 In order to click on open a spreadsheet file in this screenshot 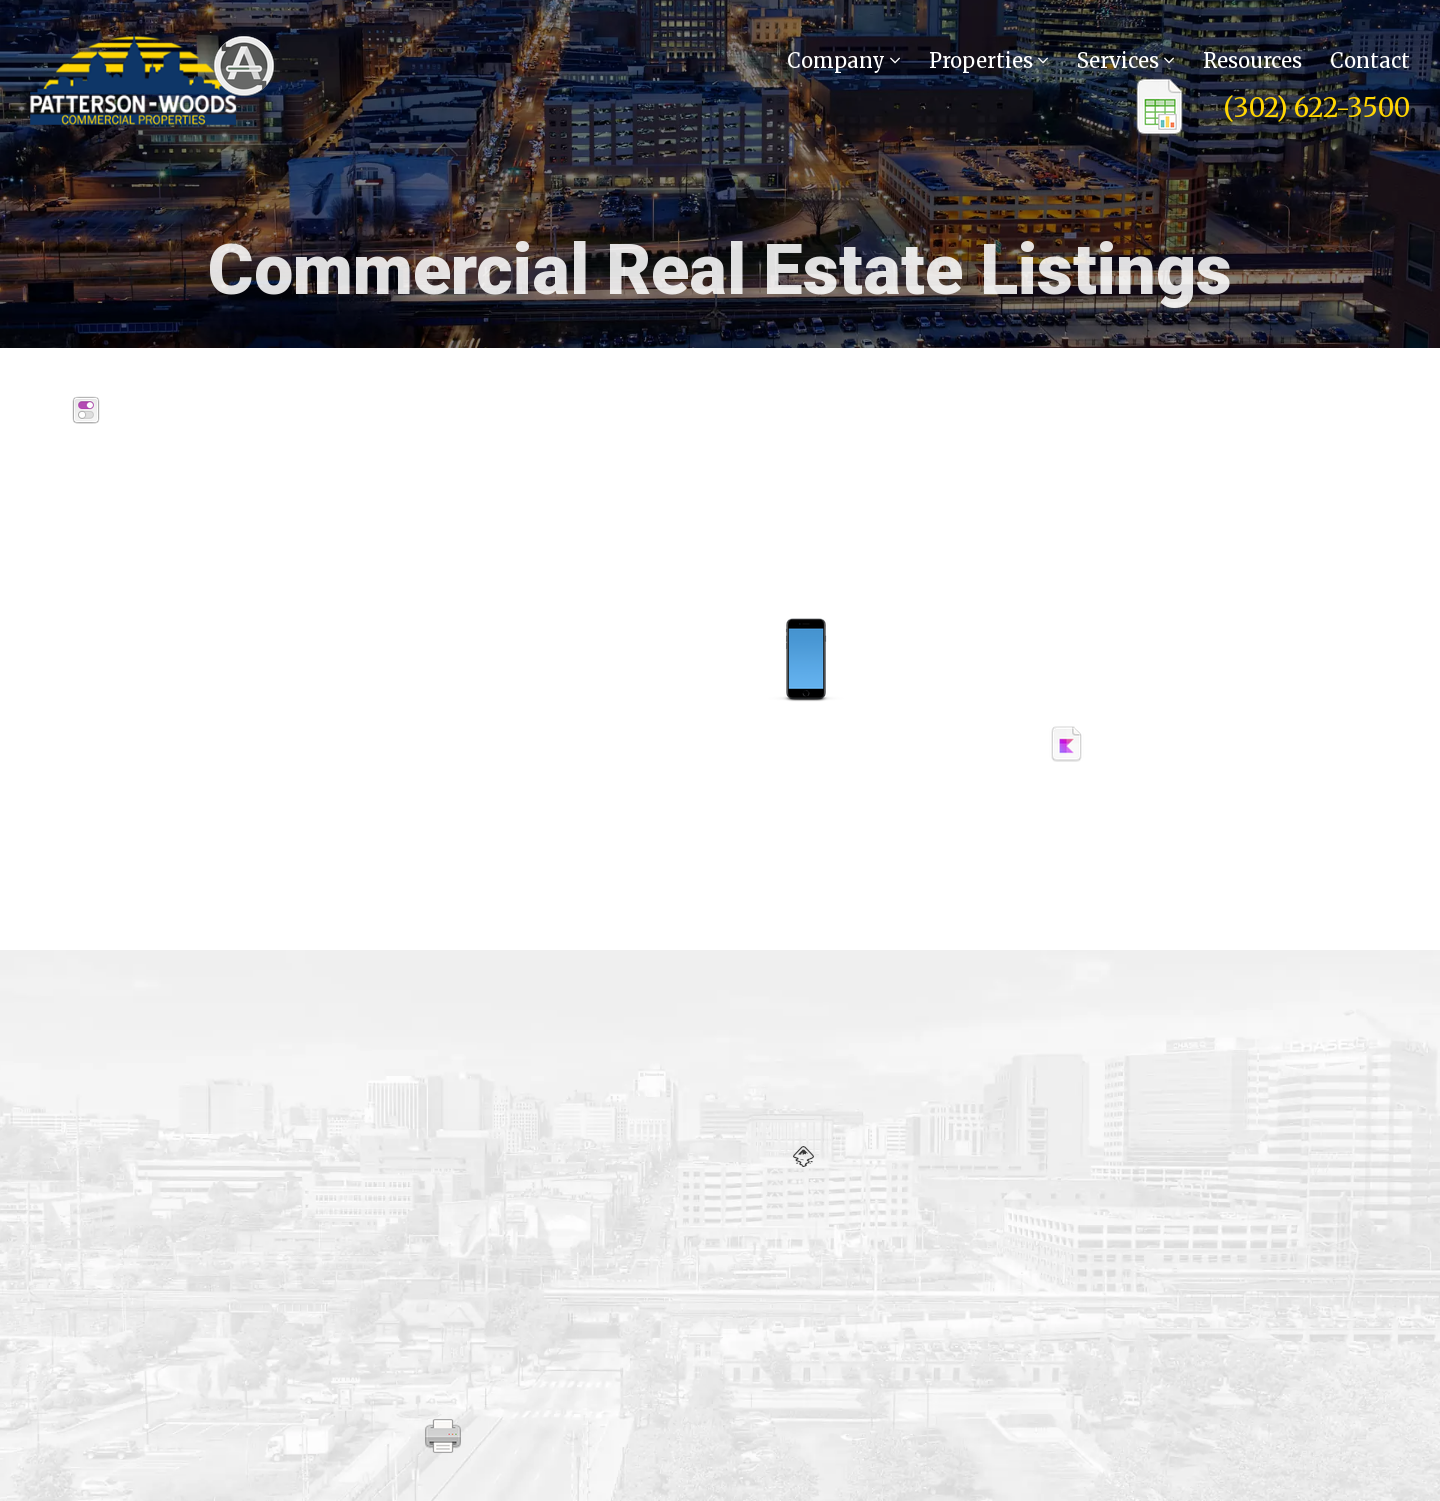, I will do `click(1159, 106)`.